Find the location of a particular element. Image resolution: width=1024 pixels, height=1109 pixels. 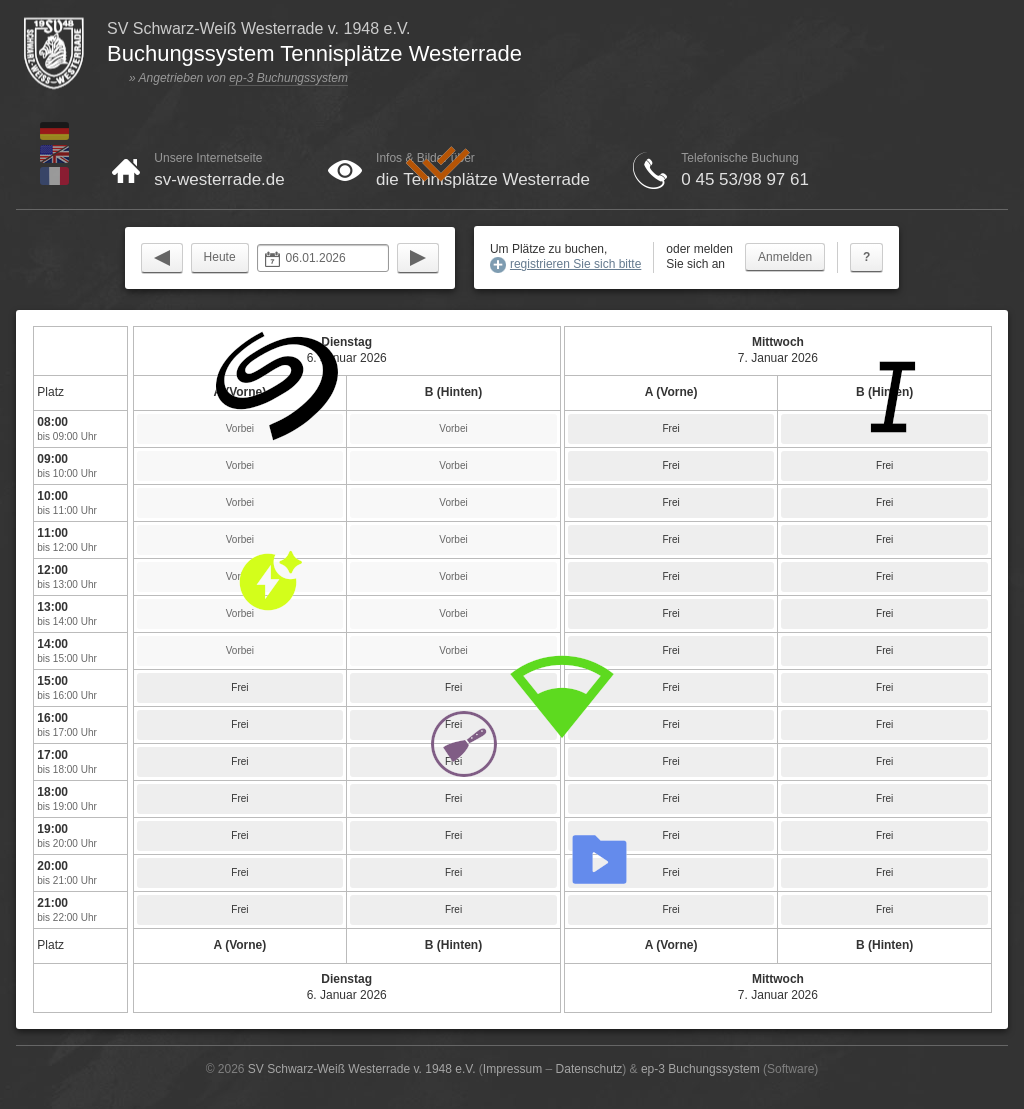

Scrapy web scraping framework logo is located at coordinates (464, 744).